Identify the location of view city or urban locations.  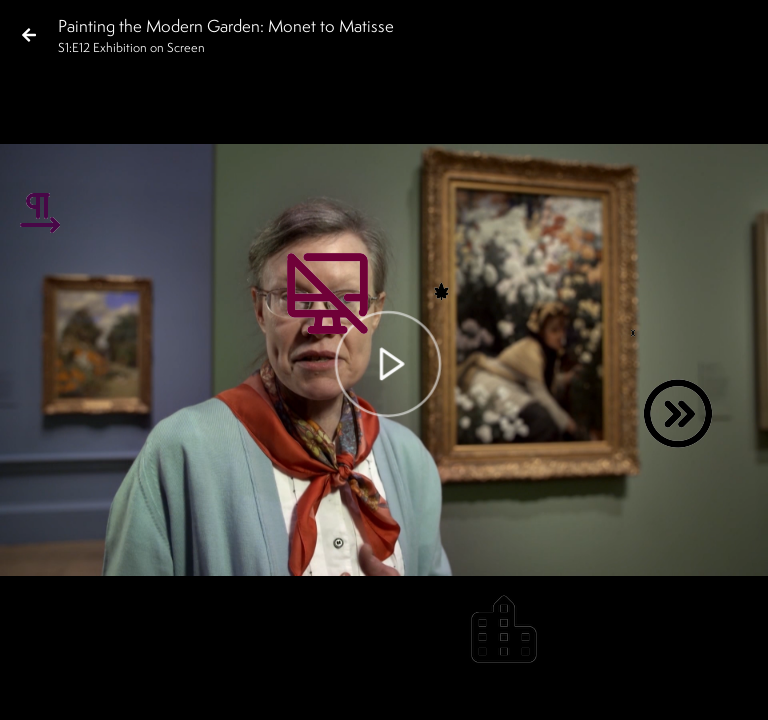
(504, 630).